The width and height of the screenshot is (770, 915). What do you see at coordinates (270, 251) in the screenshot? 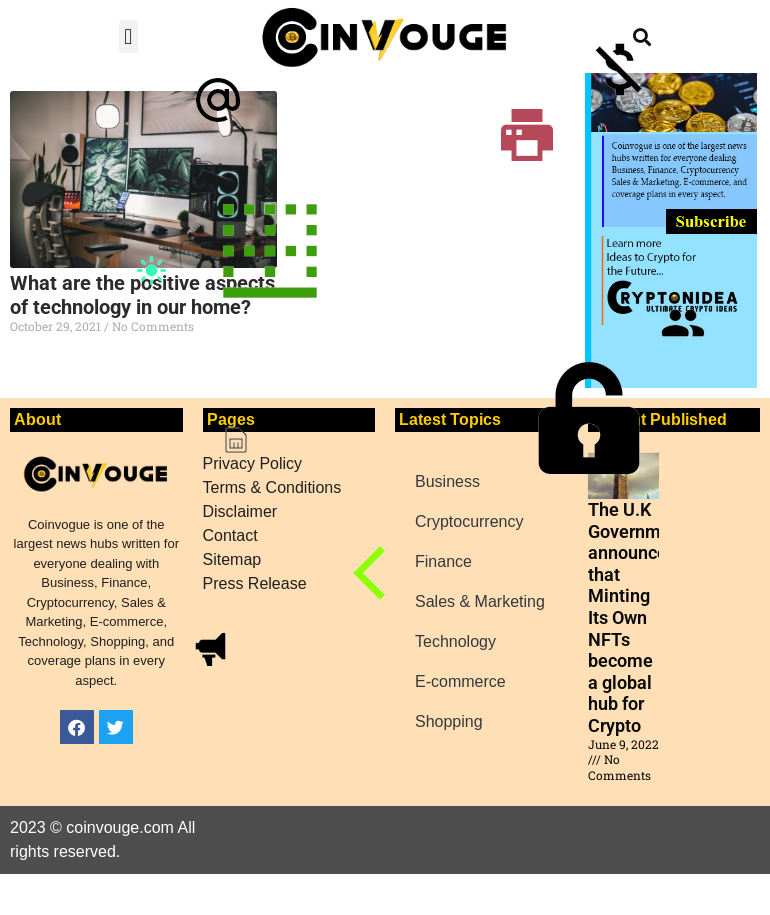
I see `apply bottom border to selected cells` at bounding box center [270, 251].